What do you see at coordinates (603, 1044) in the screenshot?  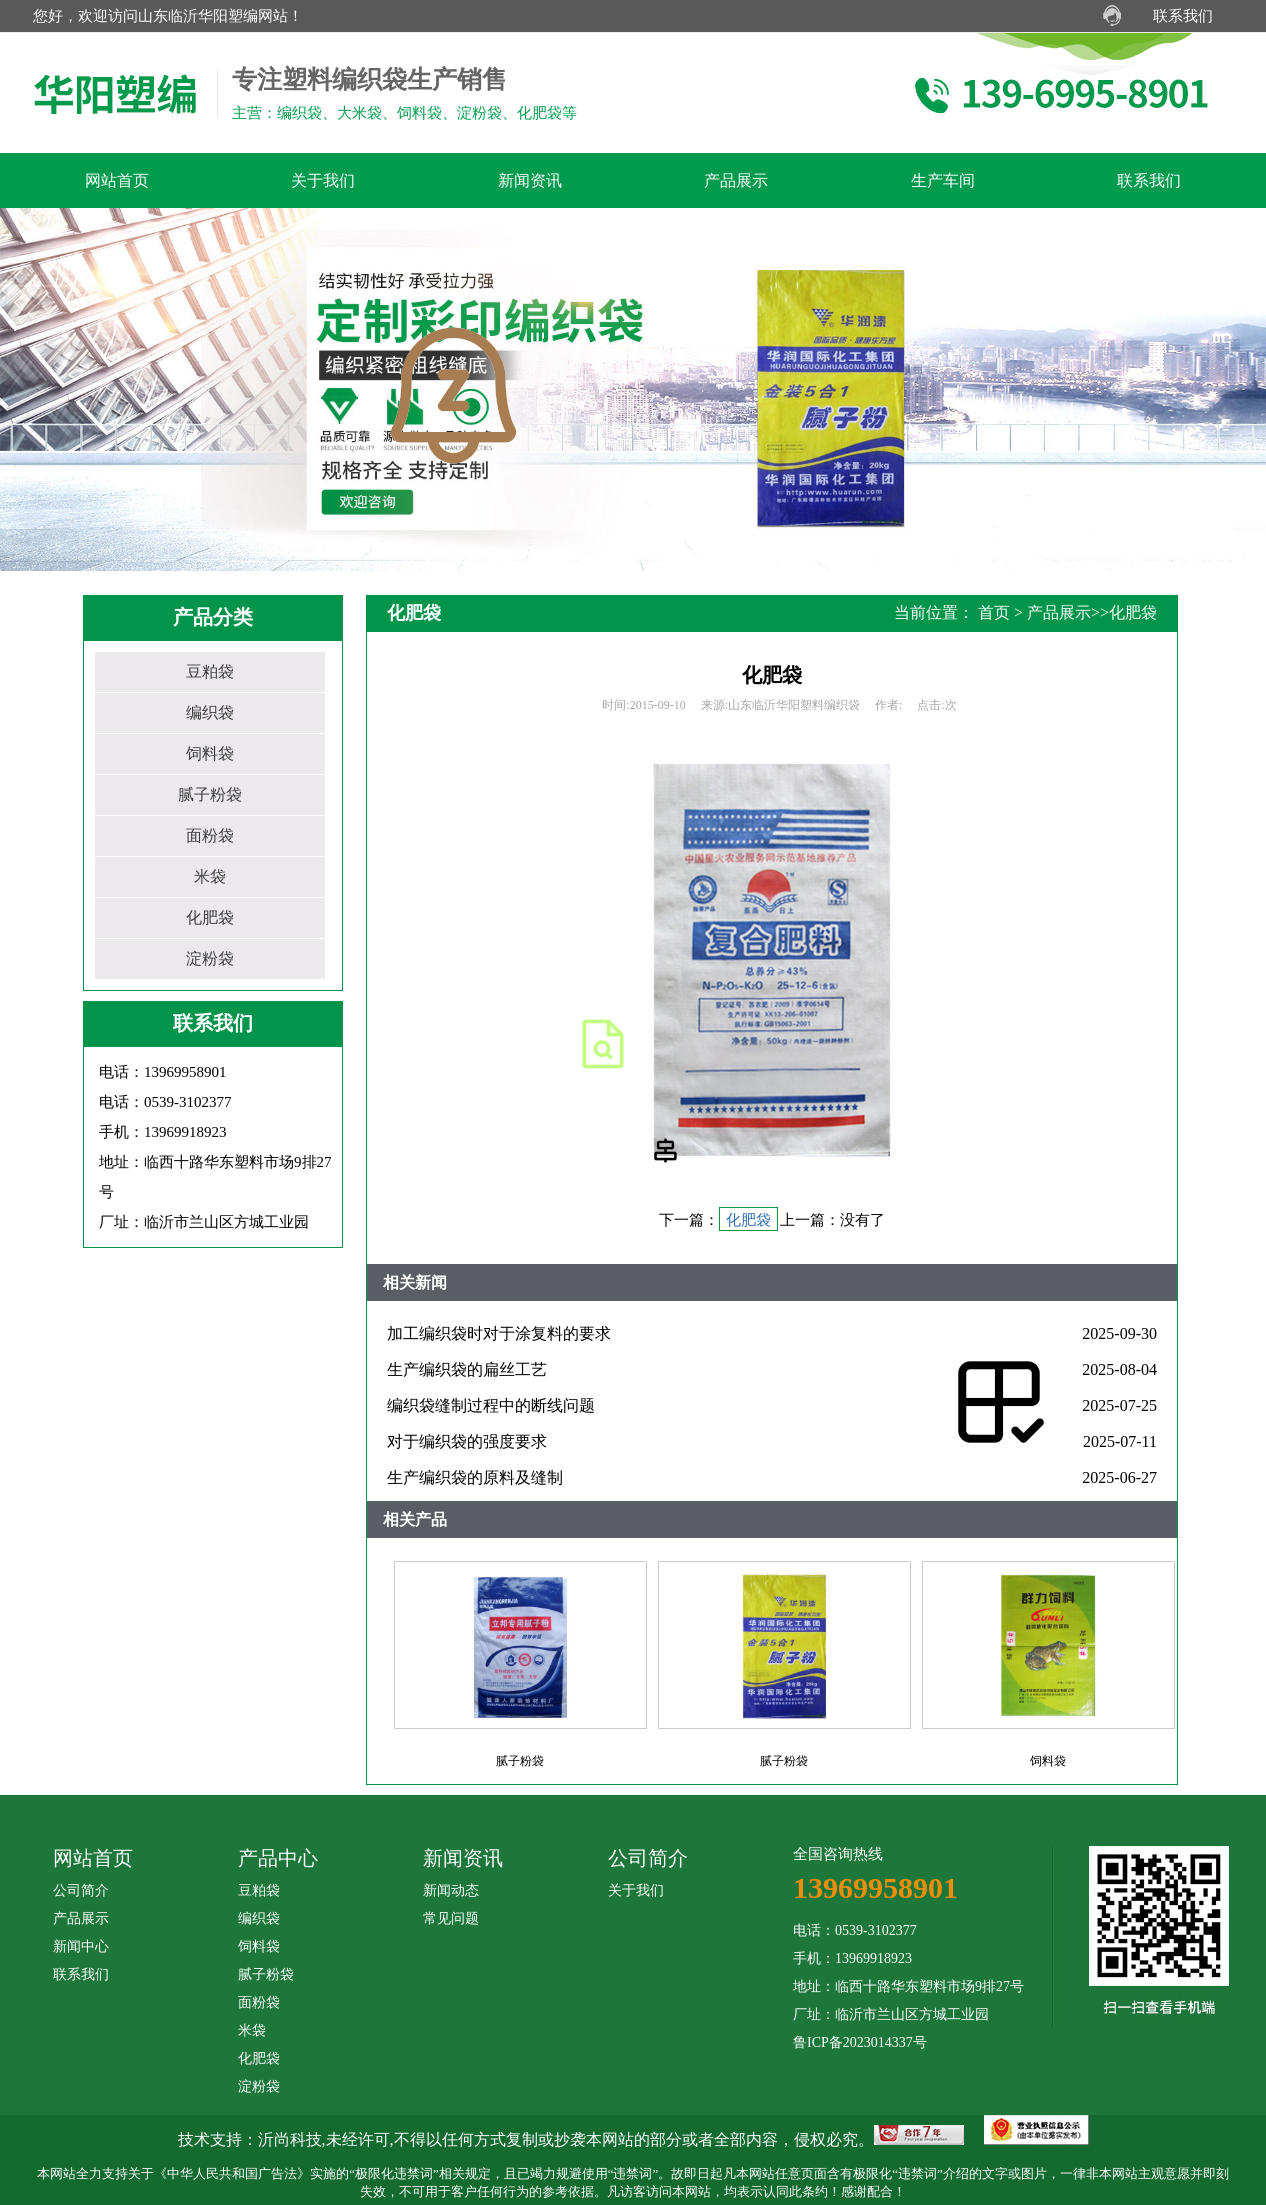 I see `search within a document or file` at bounding box center [603, 1044].